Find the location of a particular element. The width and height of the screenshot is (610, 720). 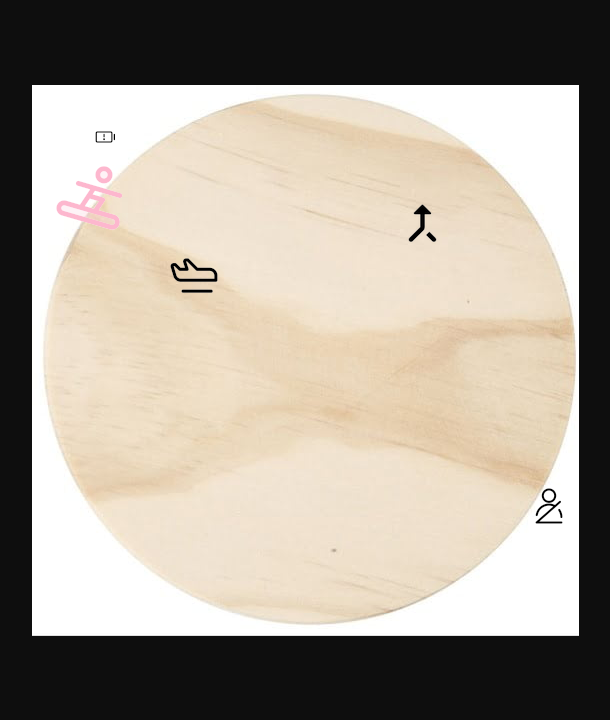

flight status: in progress is located at coordinates (194, 274).